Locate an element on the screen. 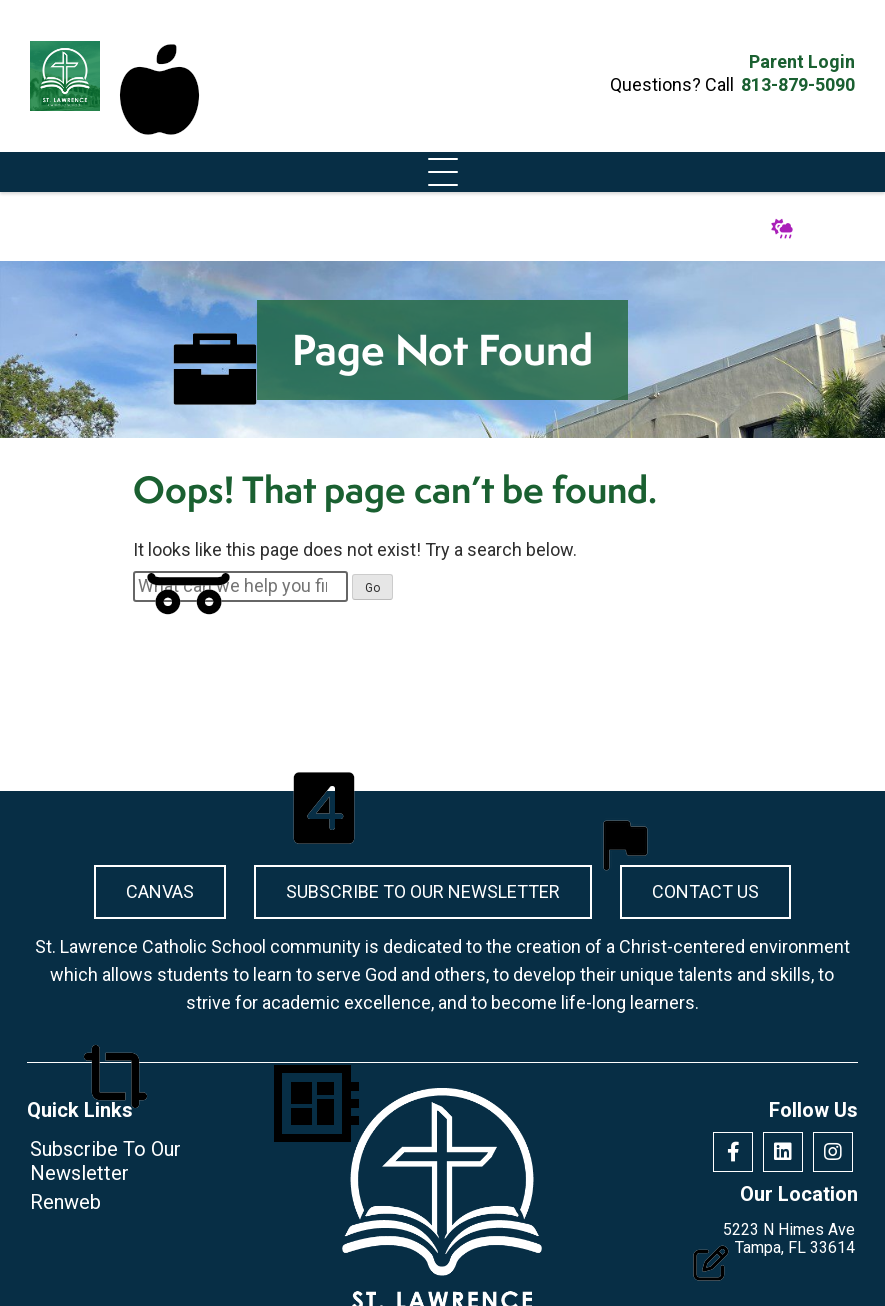 The width and height of the screenshot is (885, 1306). indicates step four in a multi-step process is located at coordinates (324, 808).